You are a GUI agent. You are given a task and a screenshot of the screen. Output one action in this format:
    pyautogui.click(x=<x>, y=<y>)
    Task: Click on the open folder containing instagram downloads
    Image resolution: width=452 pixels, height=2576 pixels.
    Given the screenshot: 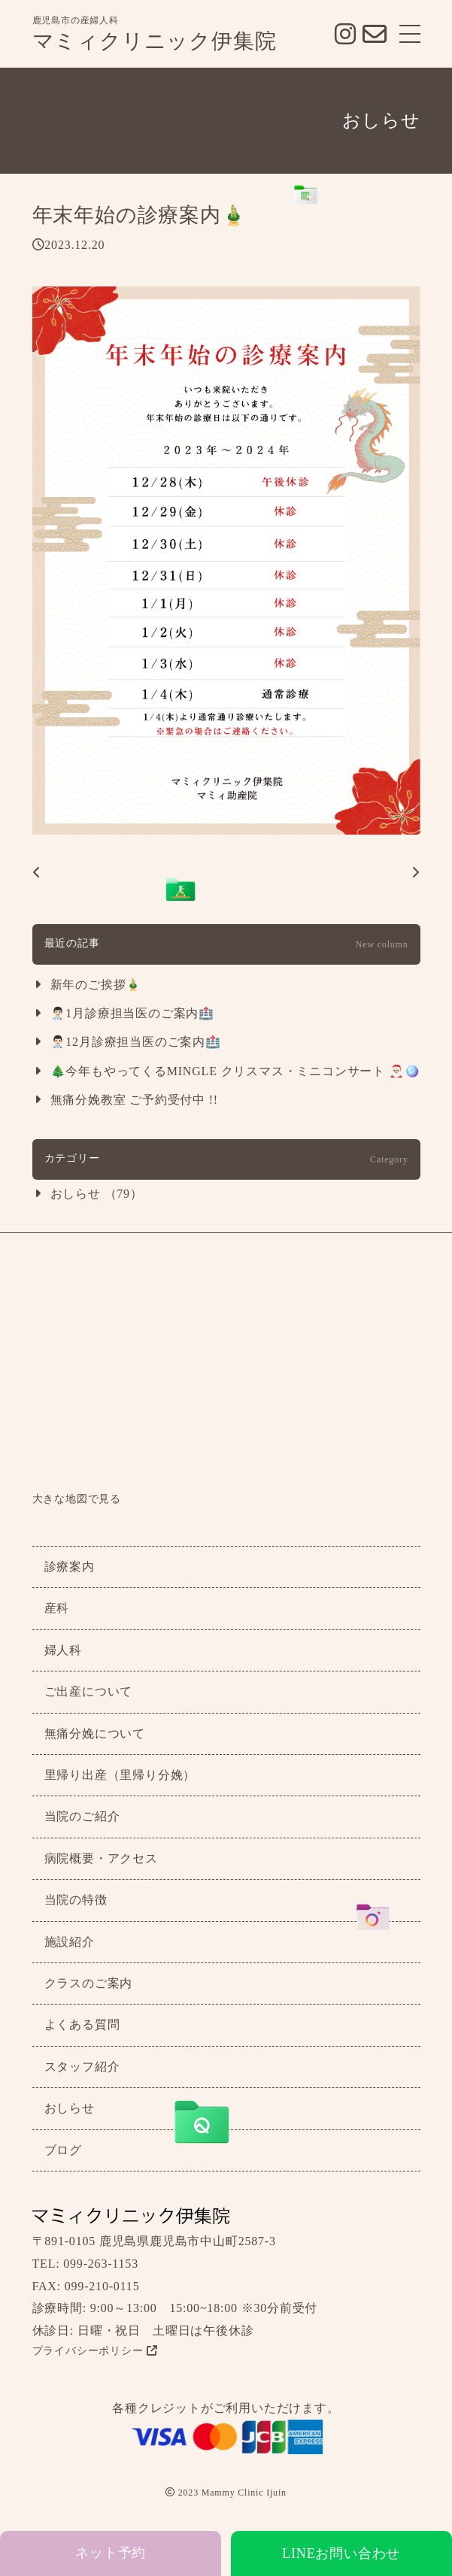 What is the action you would take?
    pyautogui.click(x=372, y=1917)
    